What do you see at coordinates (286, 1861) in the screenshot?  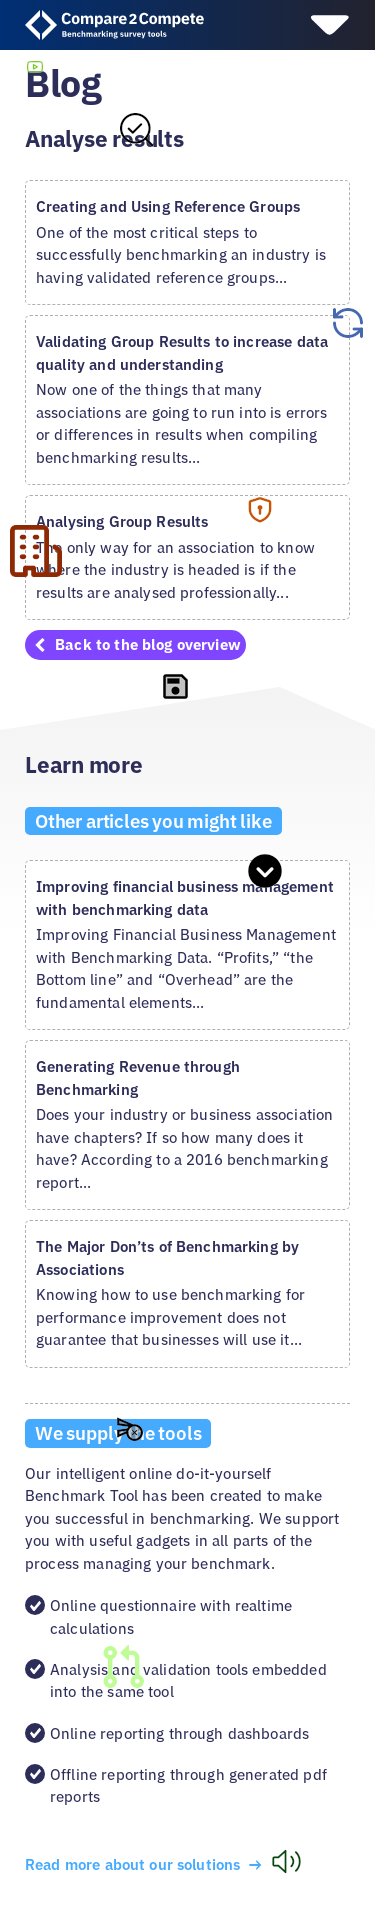 I see `unmute audio or turn sound on` at bounding box center [286, 1861].